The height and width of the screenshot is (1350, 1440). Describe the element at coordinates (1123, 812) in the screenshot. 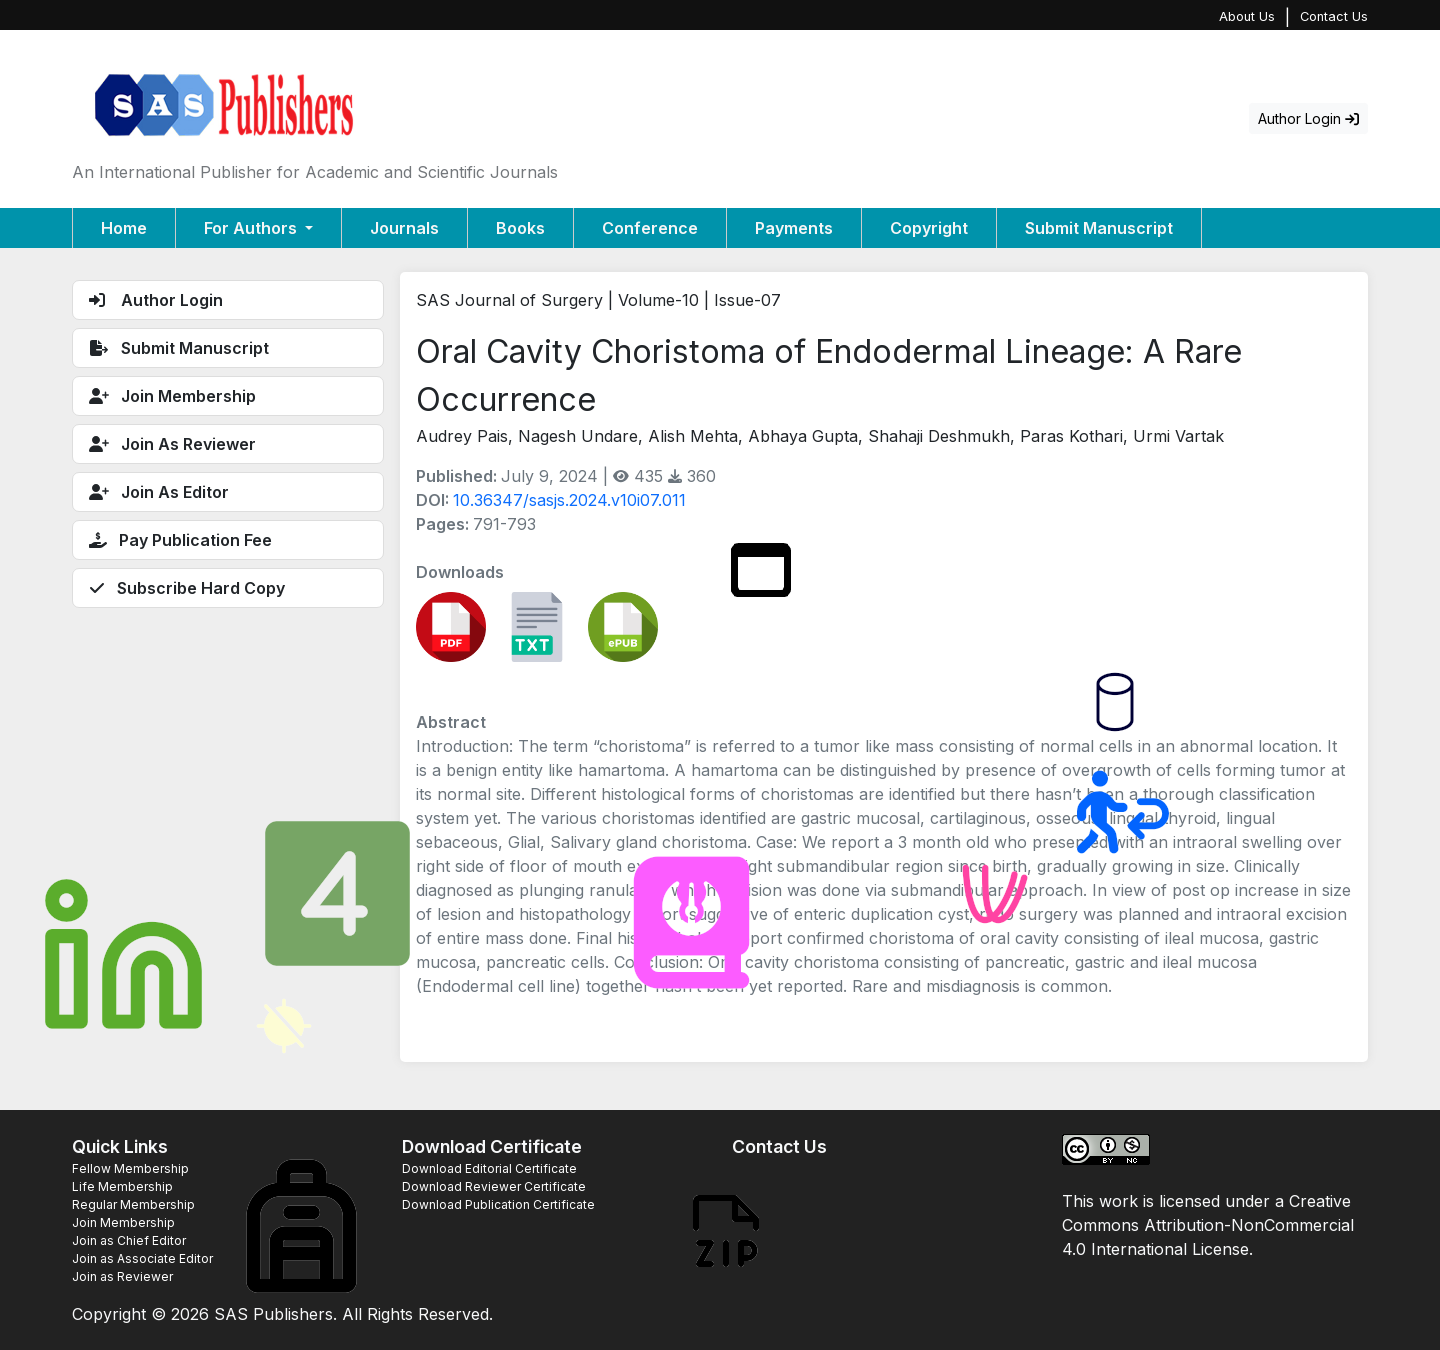

I see `return to starting point of walking route` at that location.